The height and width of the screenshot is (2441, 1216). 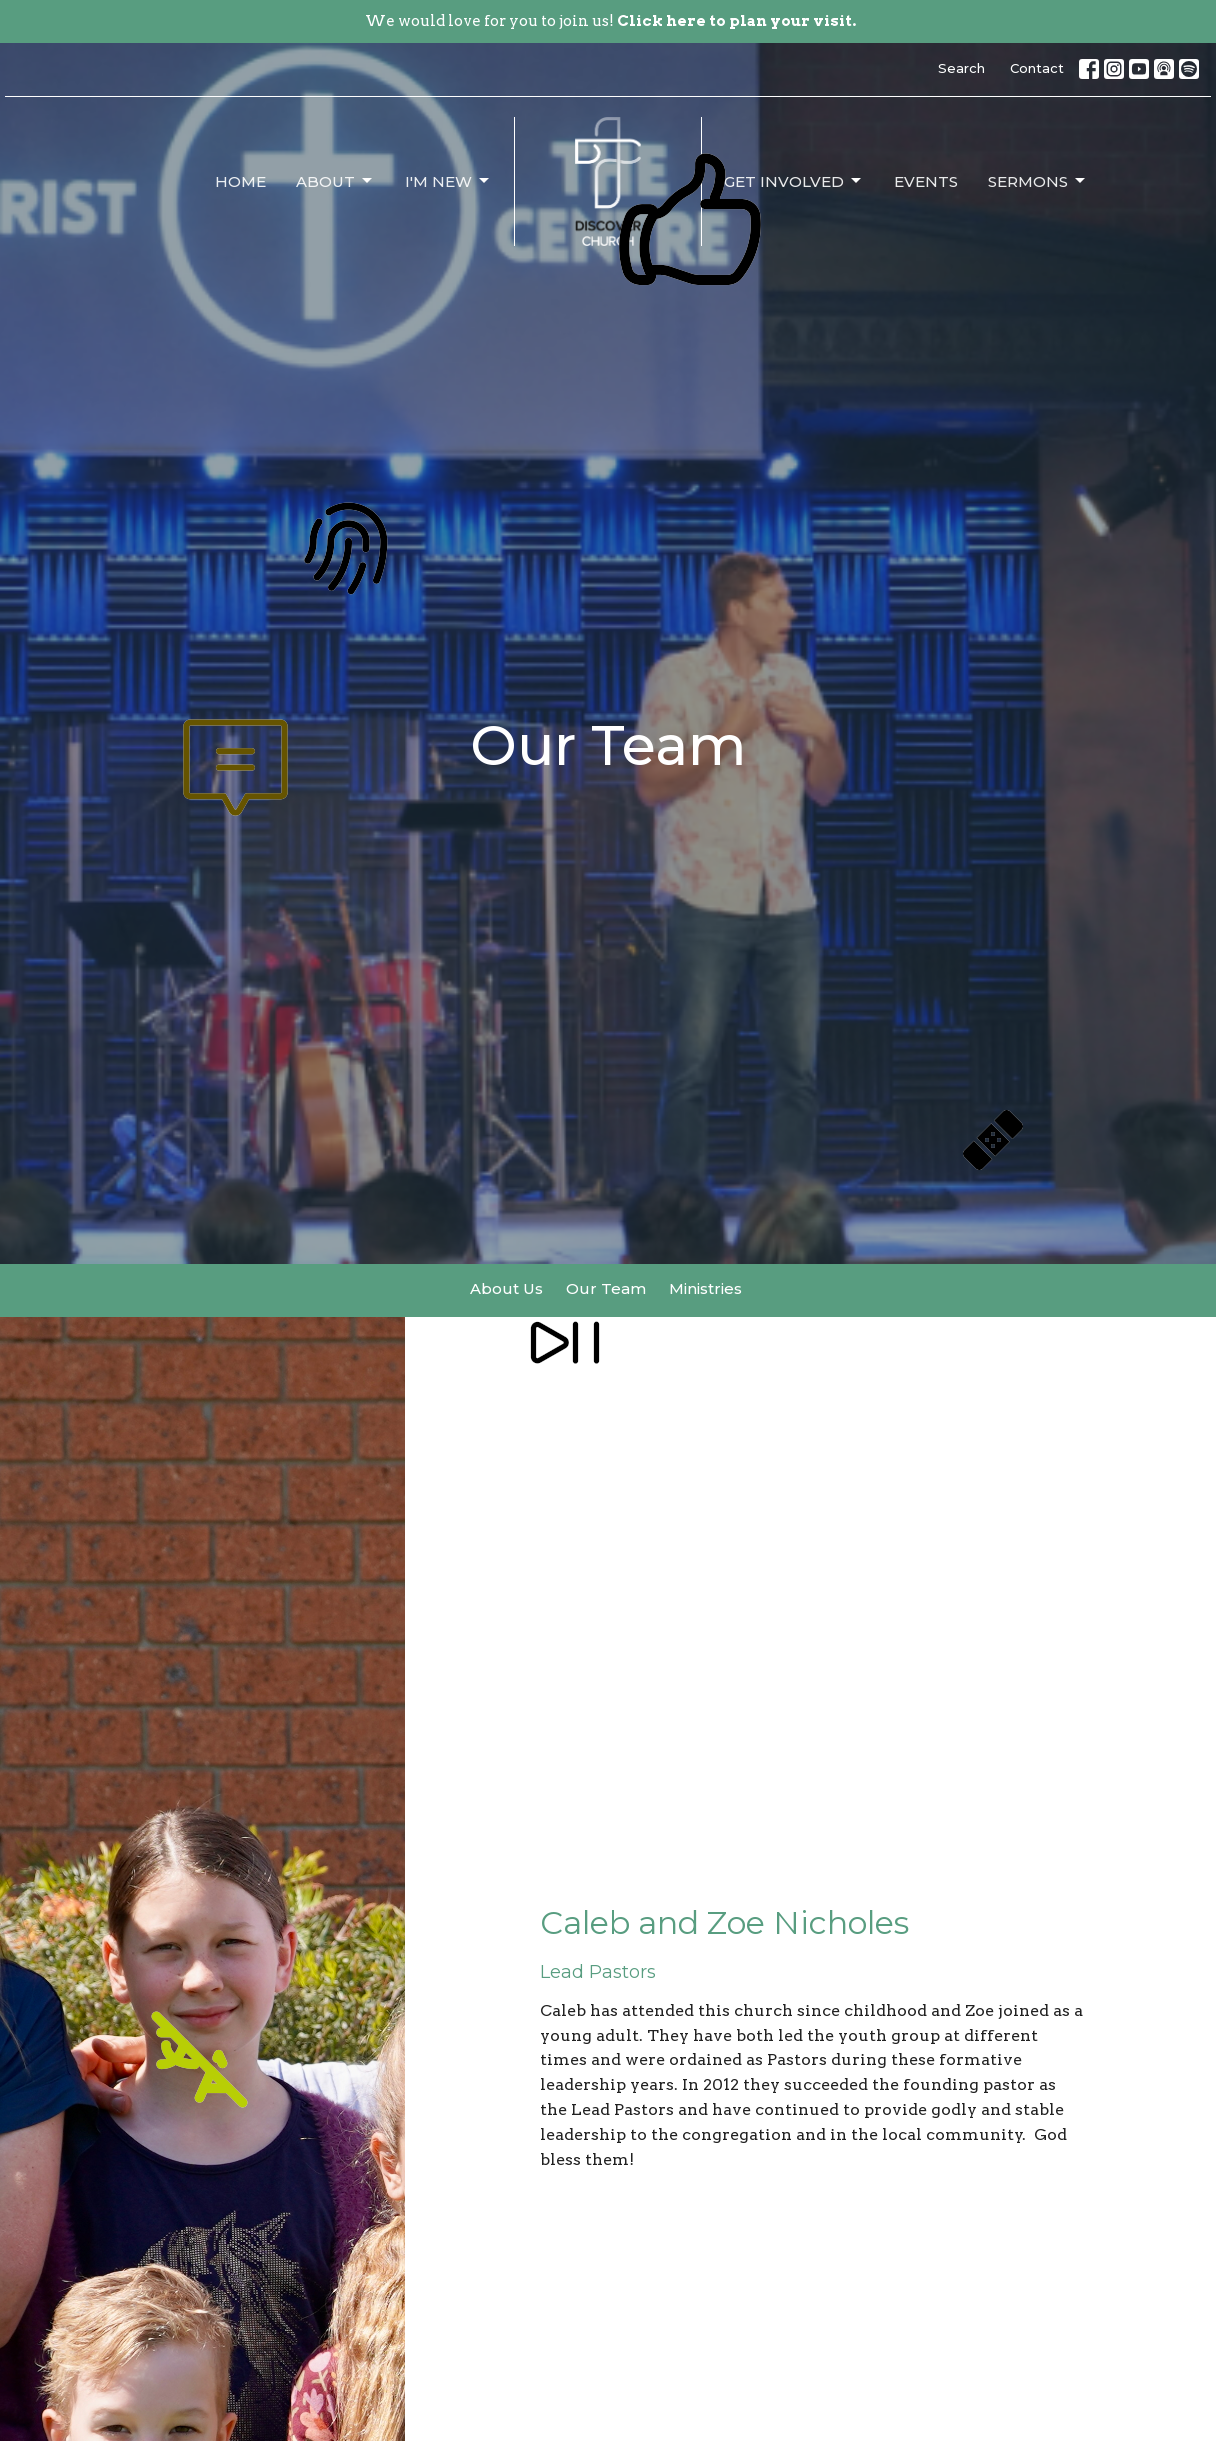 I want to click on authenticate with fingerprint, so click(x=348, y=548).